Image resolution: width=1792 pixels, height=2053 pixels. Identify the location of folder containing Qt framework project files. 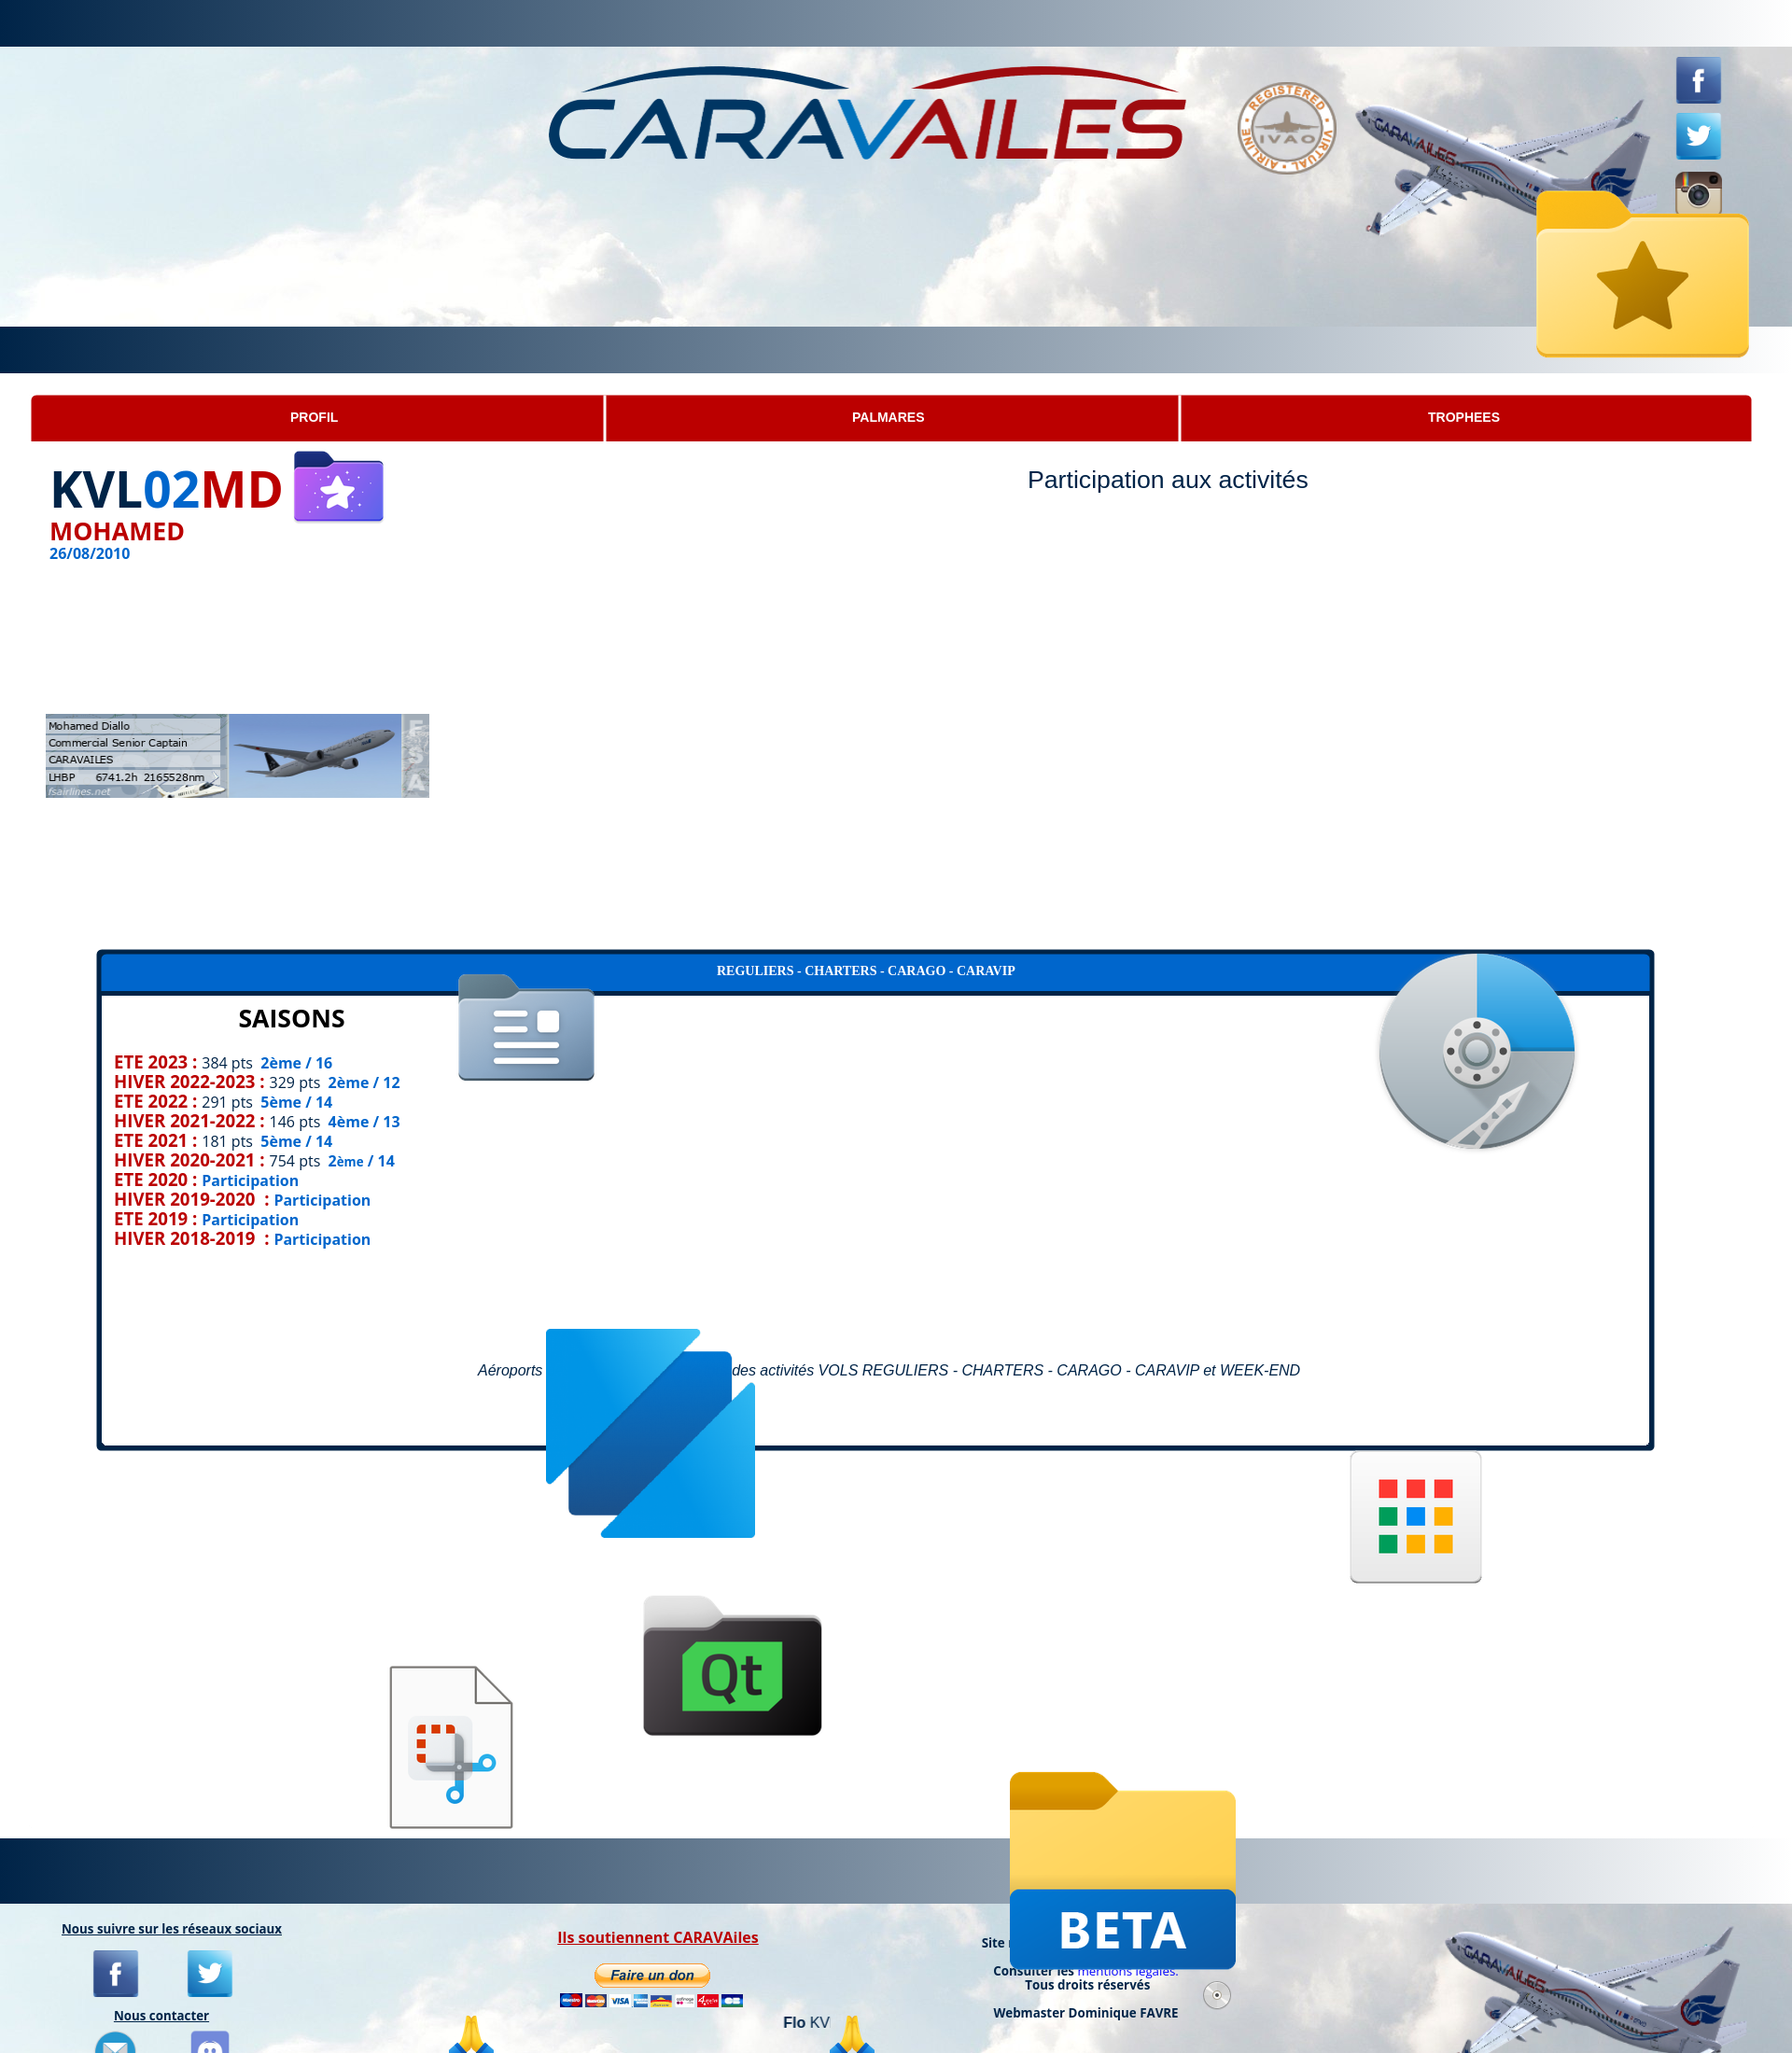
(732, 1670).